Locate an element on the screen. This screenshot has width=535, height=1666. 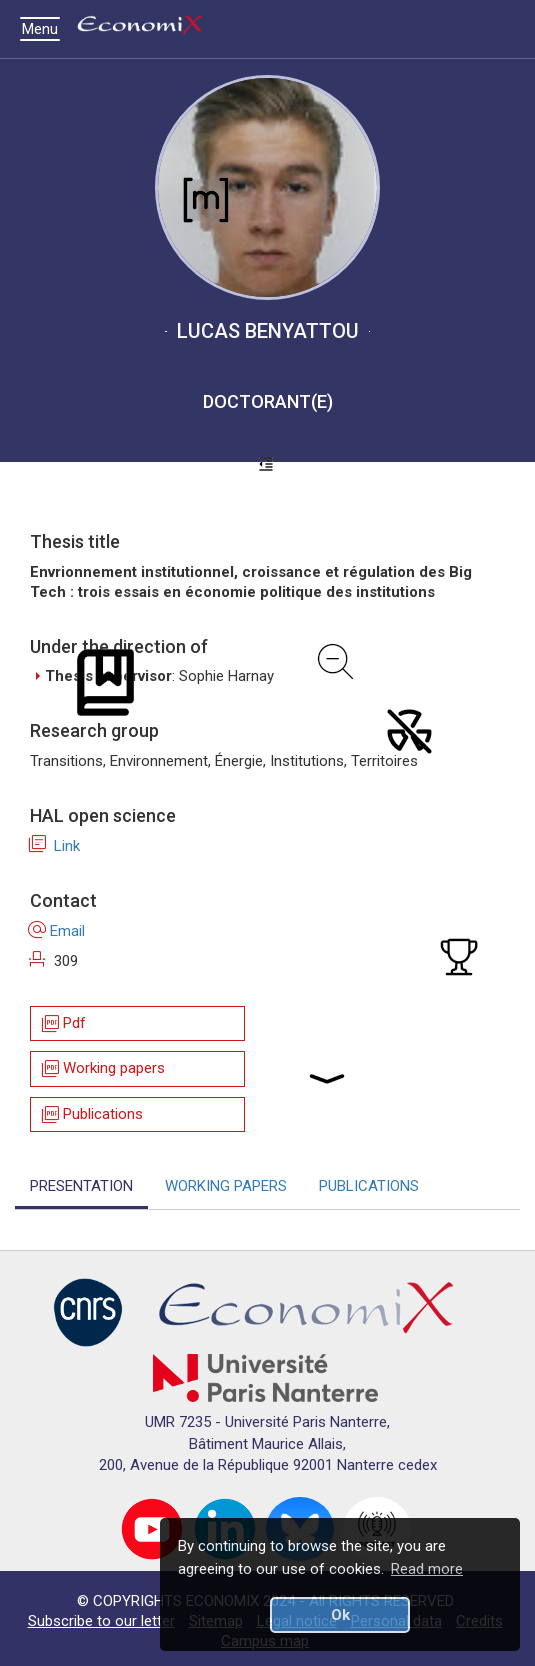
disable radiation or hazard alerts is located at coordinates (409, 731).